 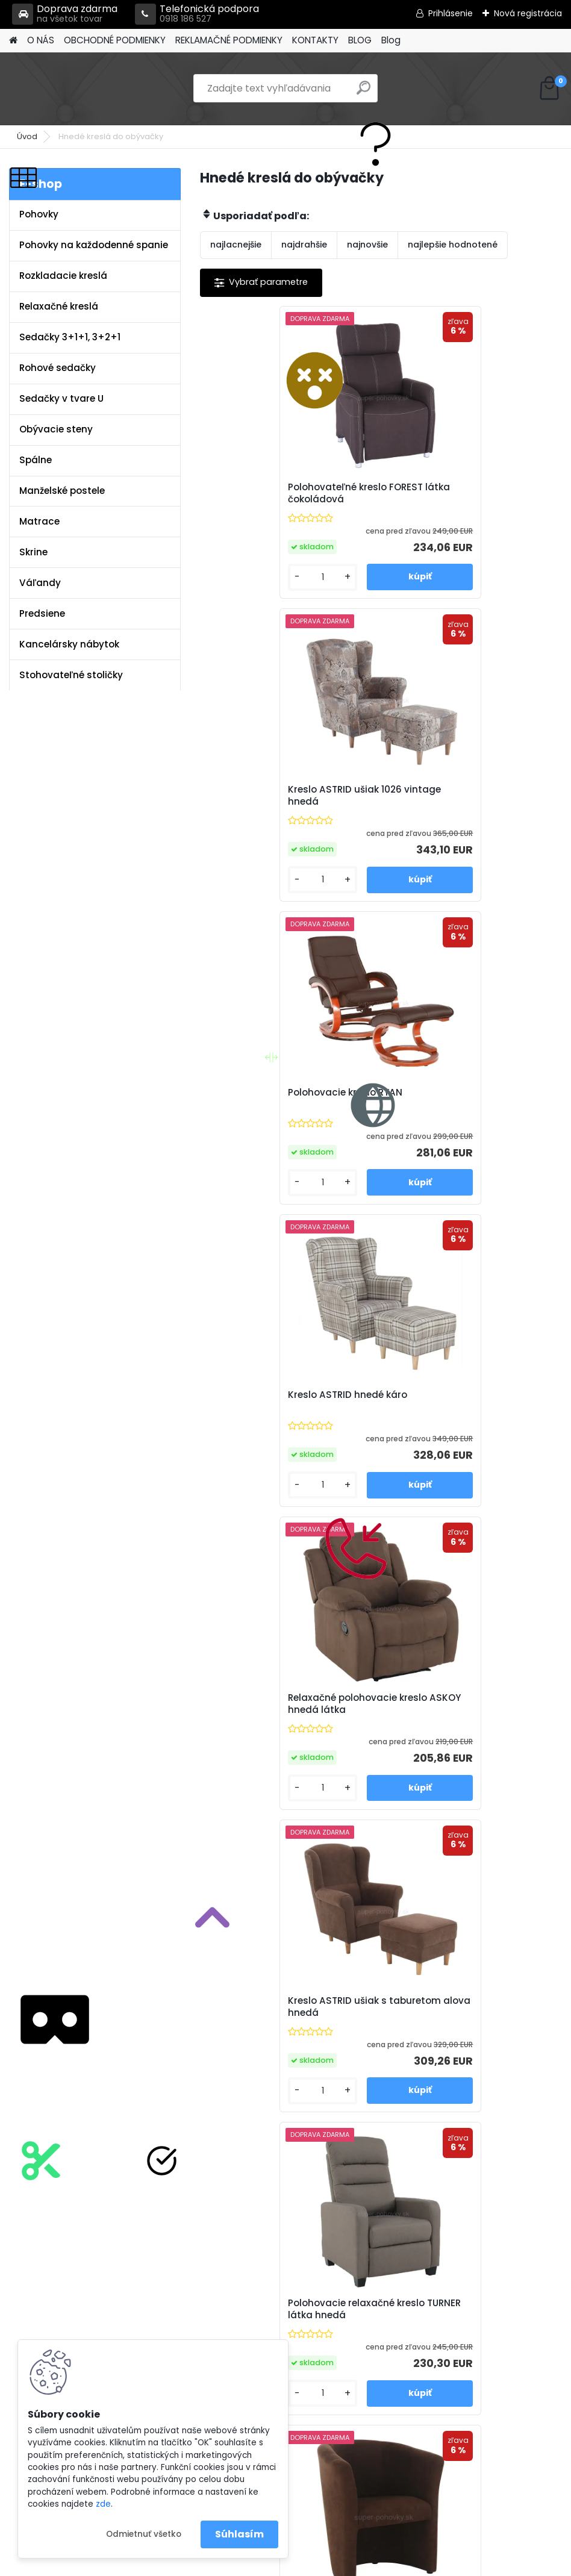 I want to click on split view horizontally, so click(x=271, y=1057).